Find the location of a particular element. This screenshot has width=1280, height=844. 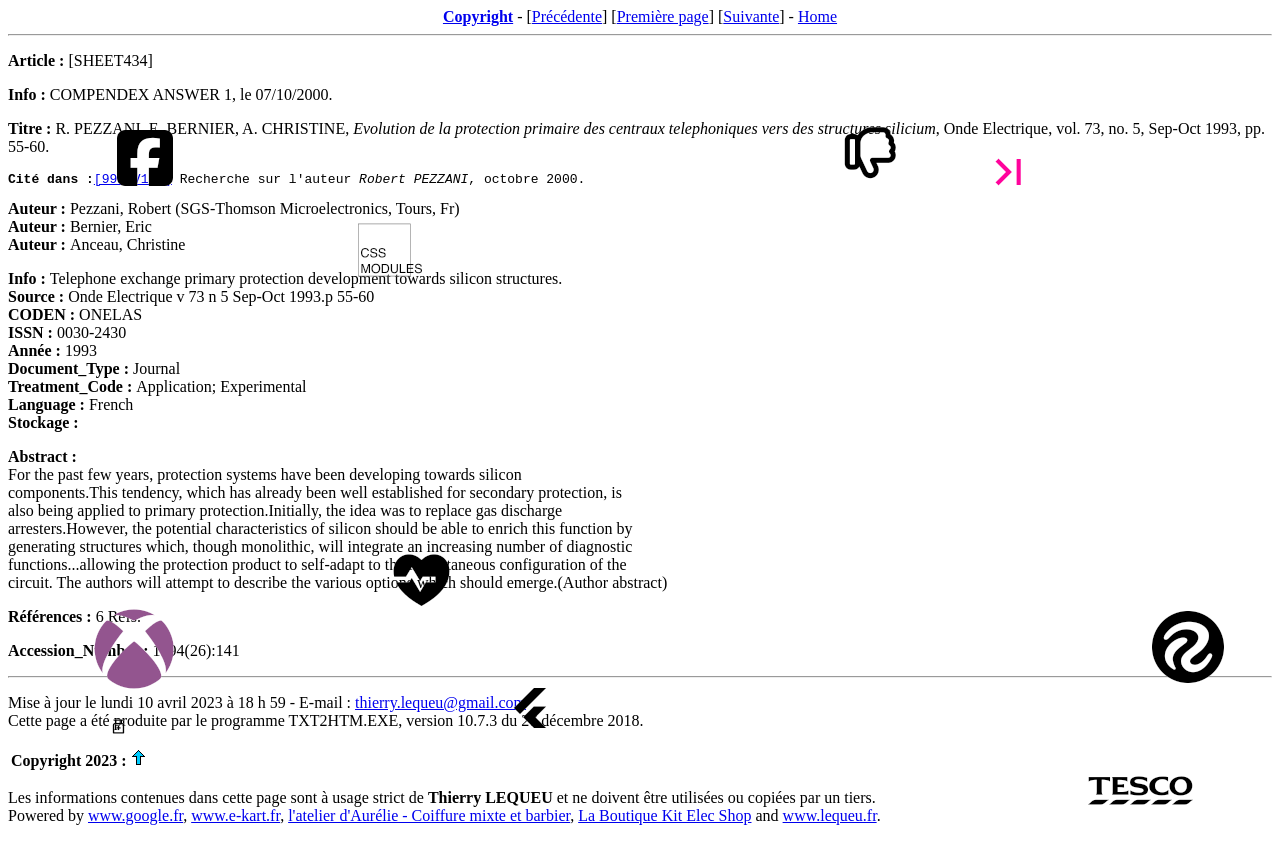

open the Tesco app or website is located at coordinates (1140, 790).